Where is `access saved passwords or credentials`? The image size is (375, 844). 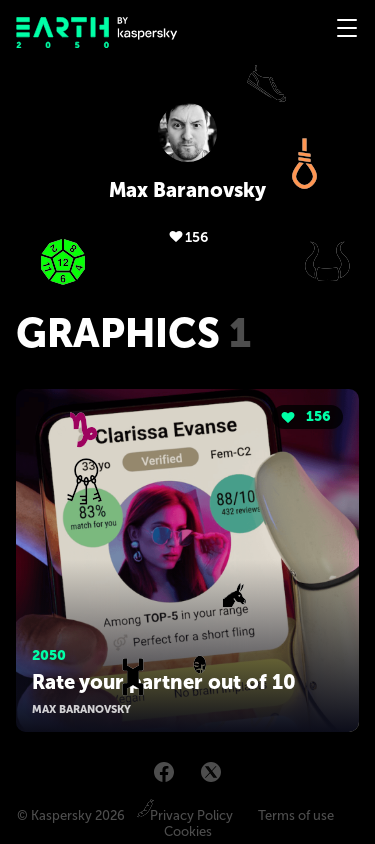 access saved passwords or credentials is located at coordinates (84, 481).